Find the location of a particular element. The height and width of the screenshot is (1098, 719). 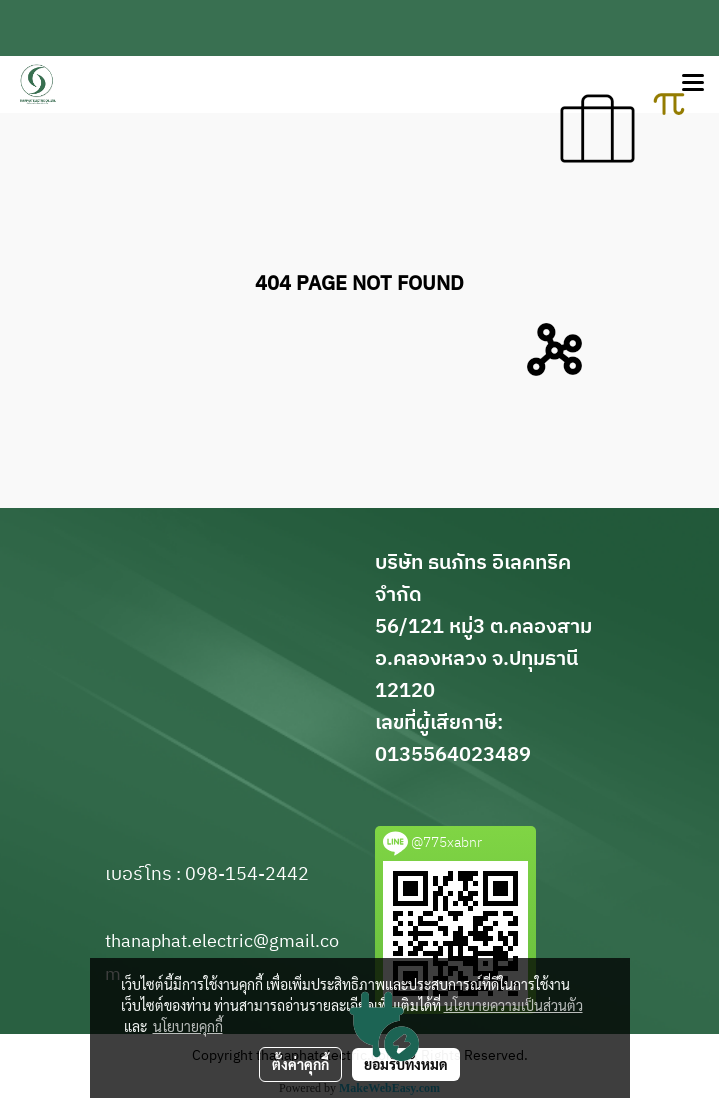

access mathematical or scientific calculator functions is located at coordinates (669, 103).